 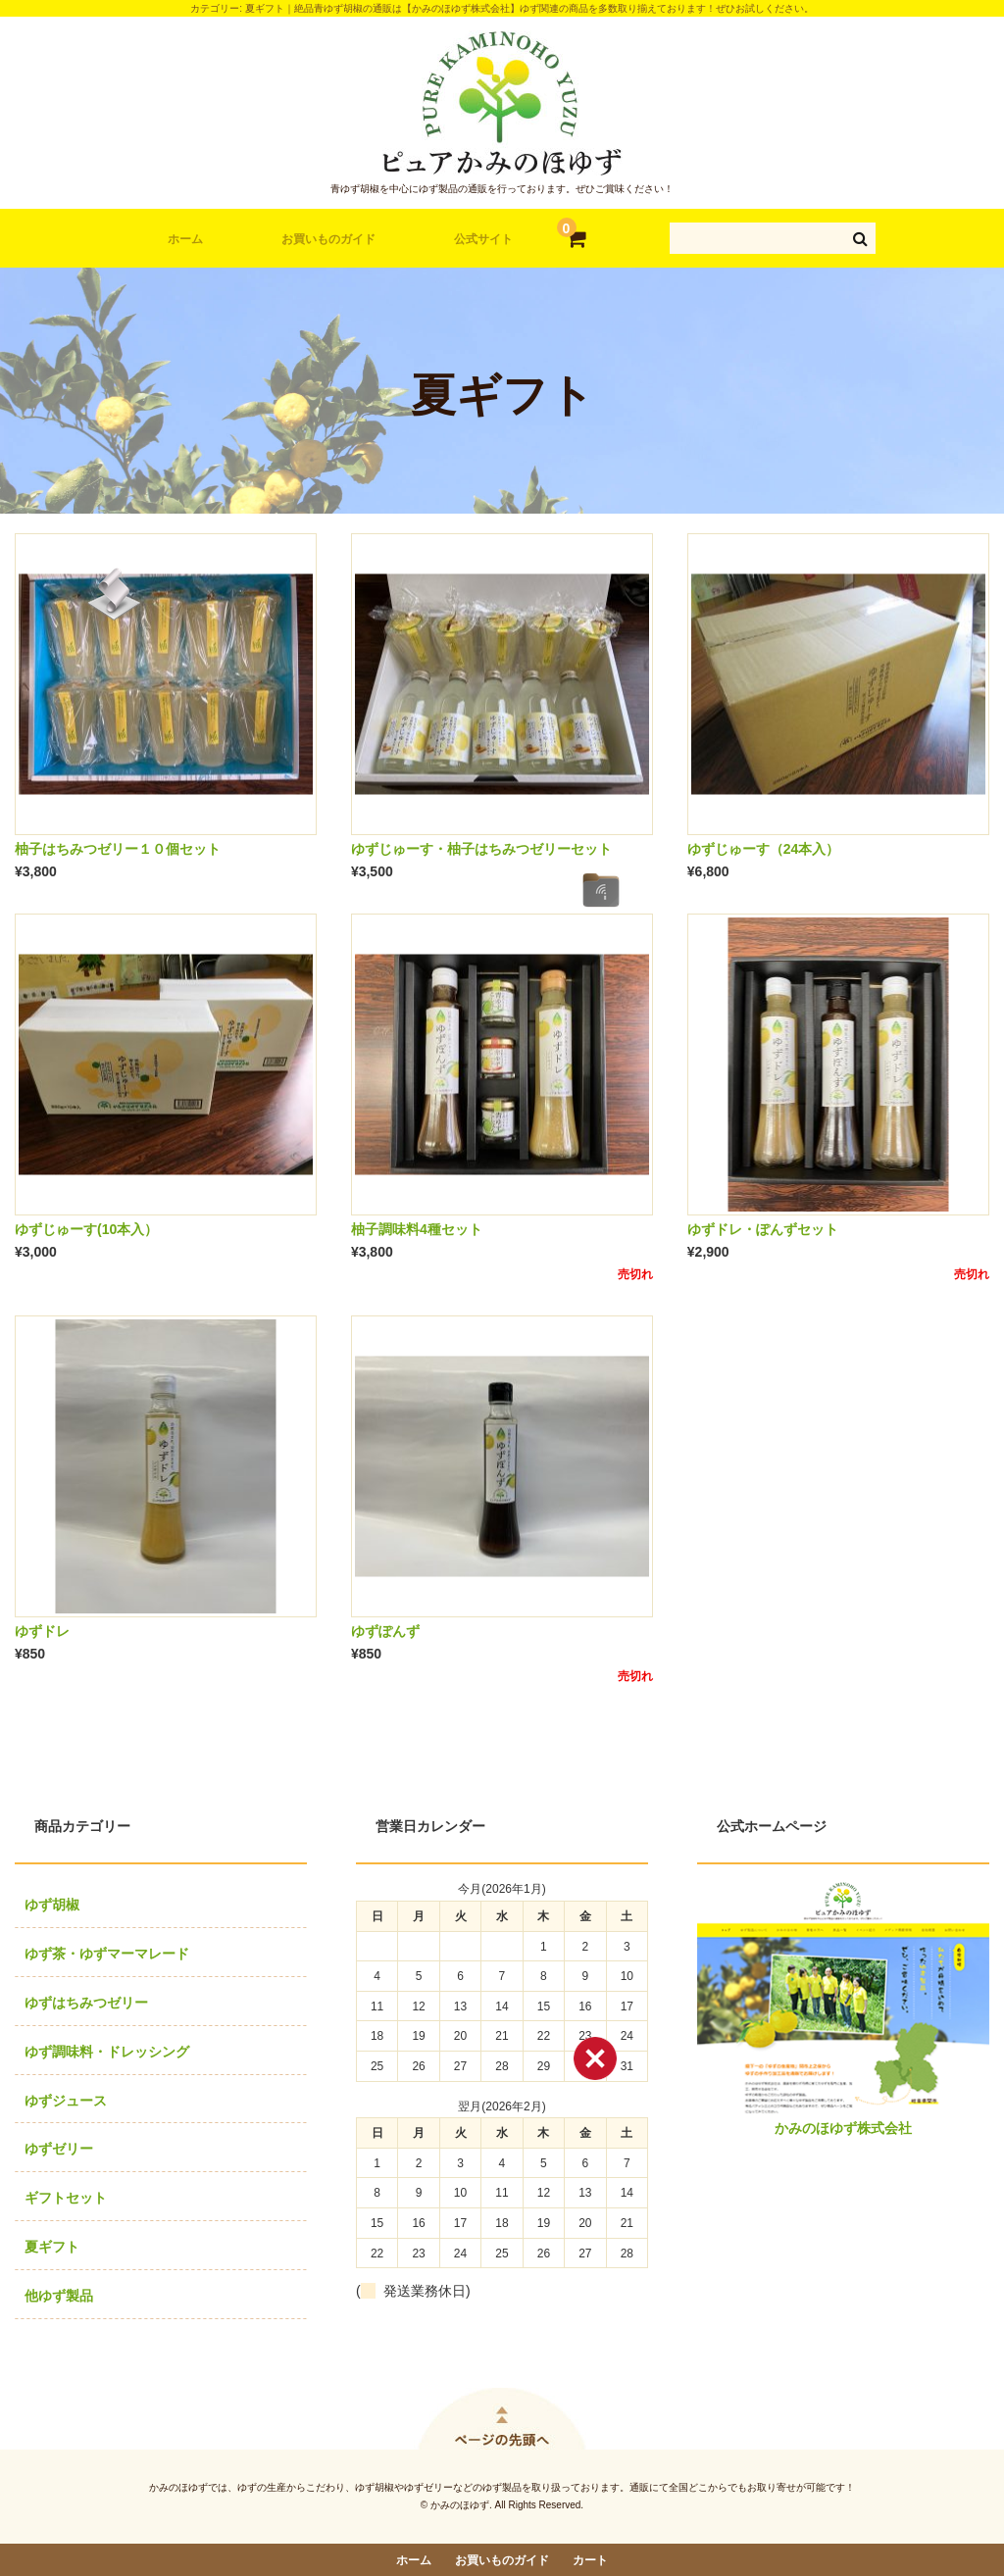 I want to click on open insync cloud sync folder, so click(x=601, y=890).